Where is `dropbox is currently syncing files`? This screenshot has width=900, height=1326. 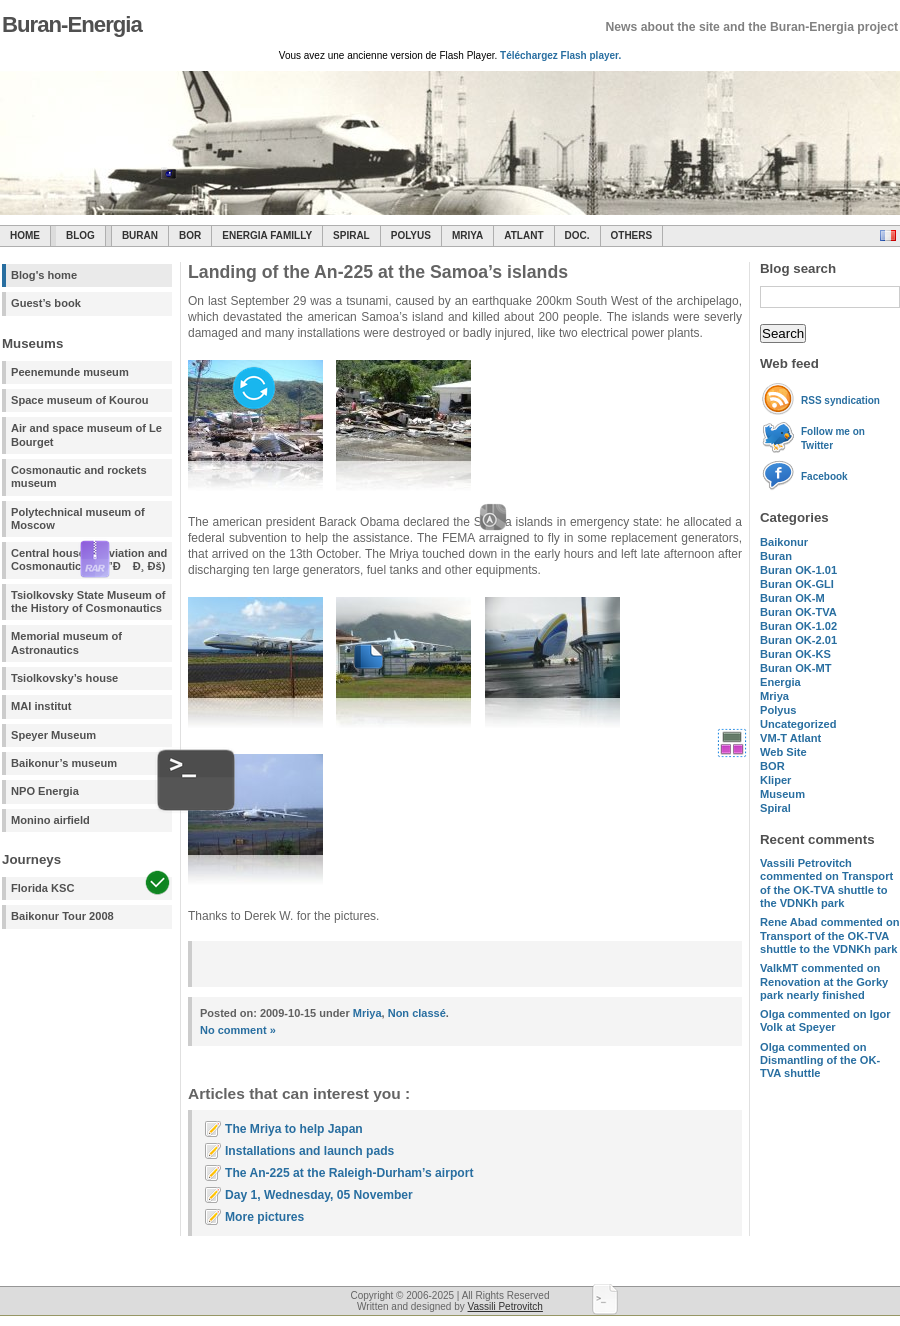 dropbox is currently syncing files is located at coordinates (254, 388).